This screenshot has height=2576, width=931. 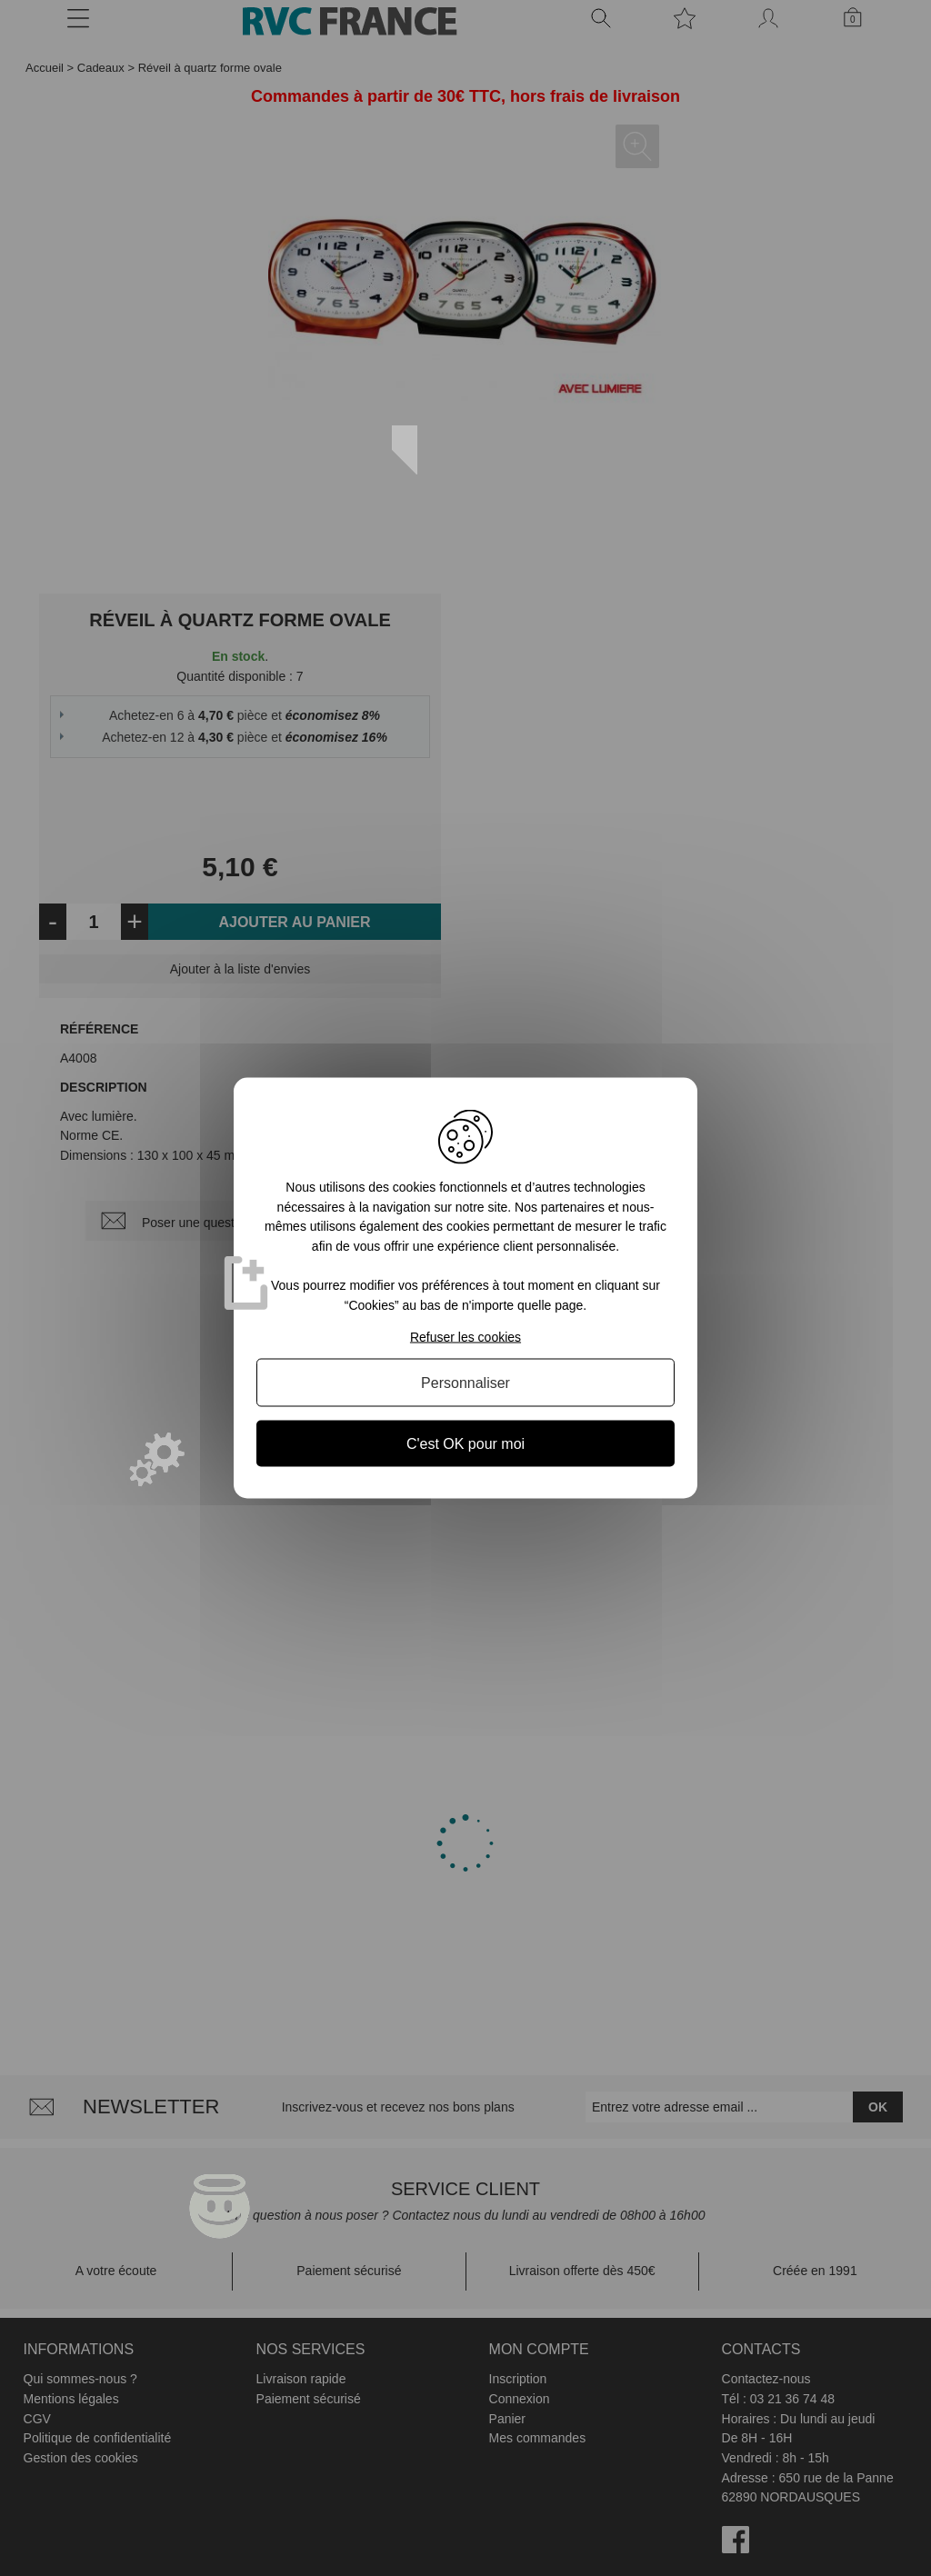 What do you see at coordinates (405, 450) in the screenshot?
I see `move selection cursor to end of text (right-to-left mode)` at bounding box center [405, 450].